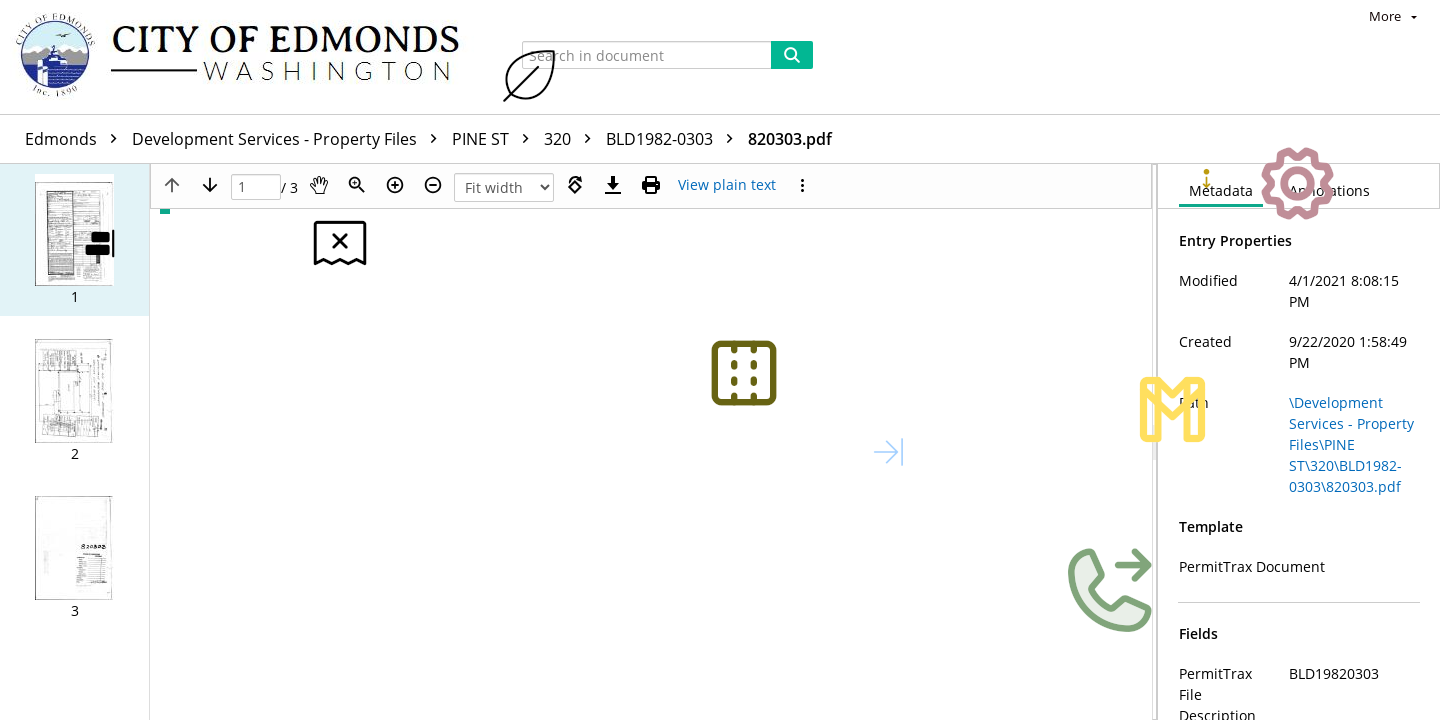 This screenshot has height=720, width=1440. What do you see at coordinates (1206, 178) in the screenshot?
I see `move item down in a list` at bounding box center [1206, 178].